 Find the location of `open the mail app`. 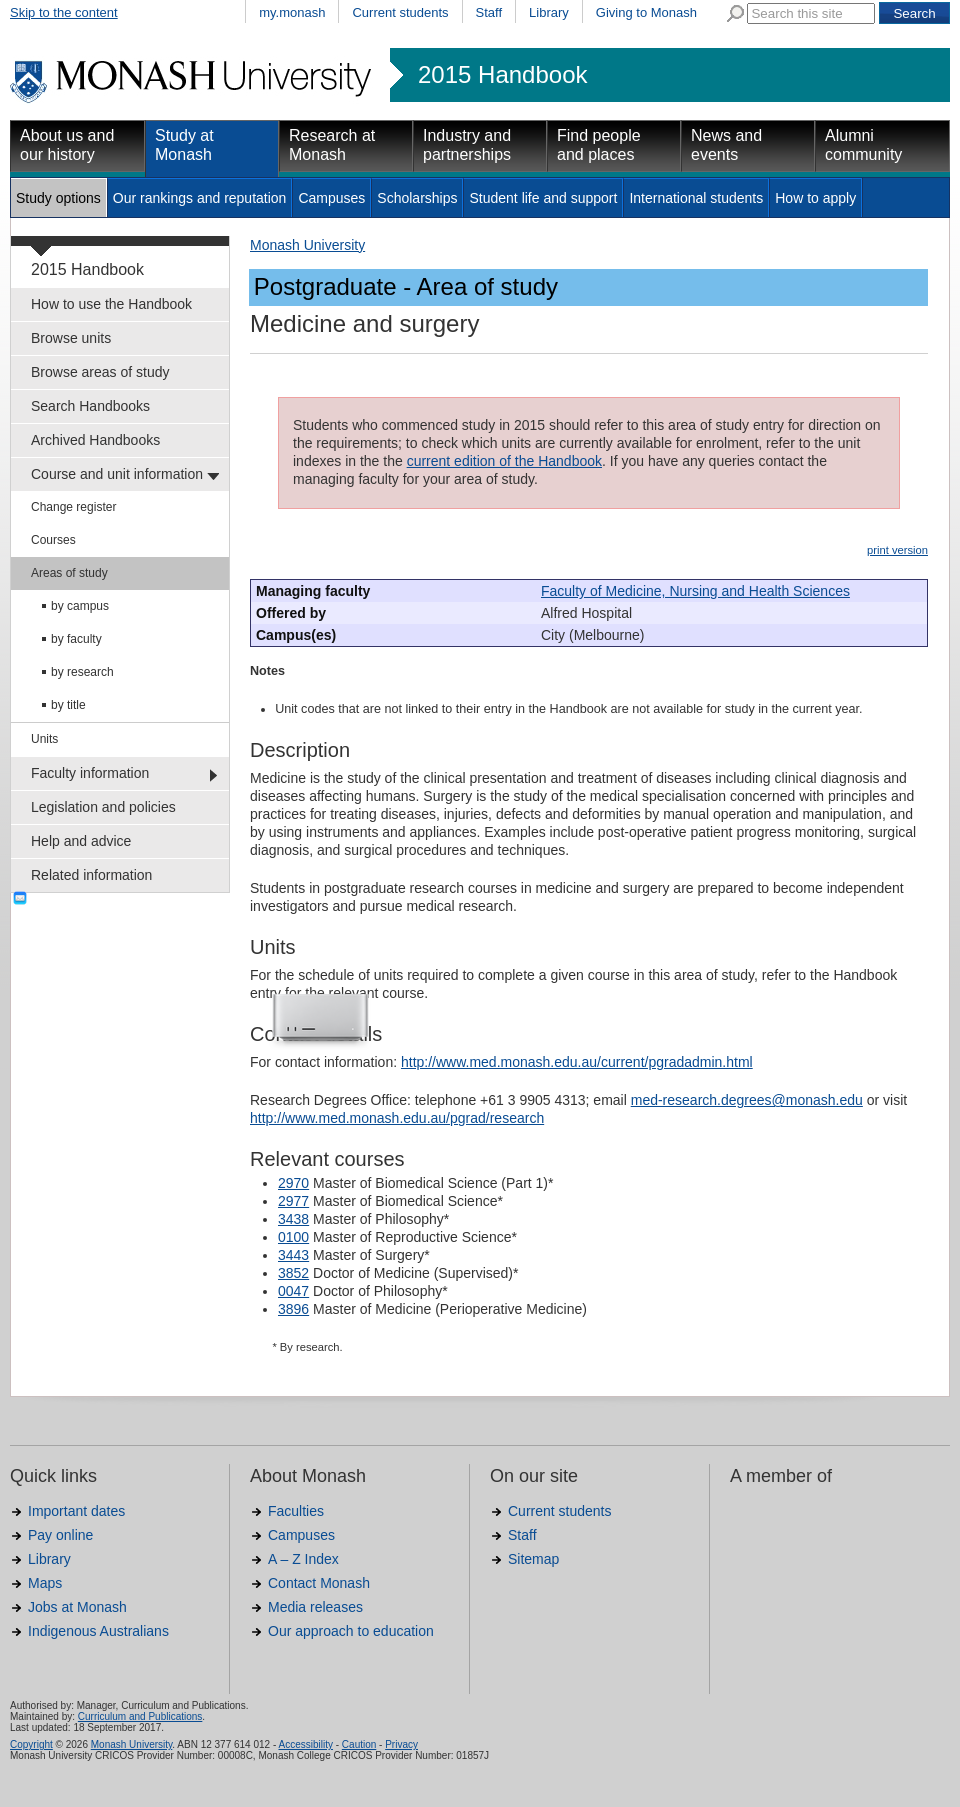

open the mail app is located at coordinates (20, 898).